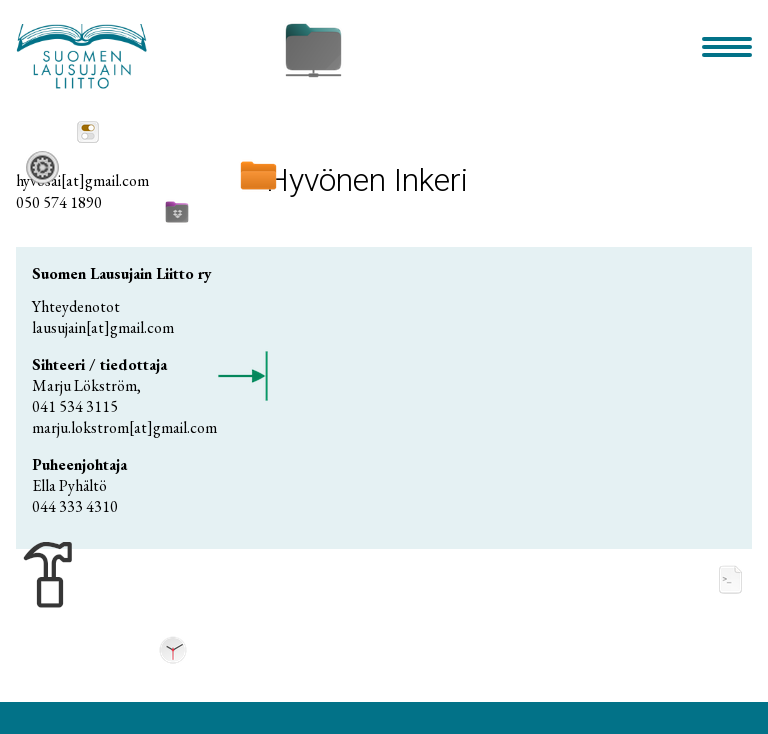 This screenshot has height=734, width=768. Describe the element at coordinates (173, 650) in the screenshot. I see `access time and date administration settings` at that location.